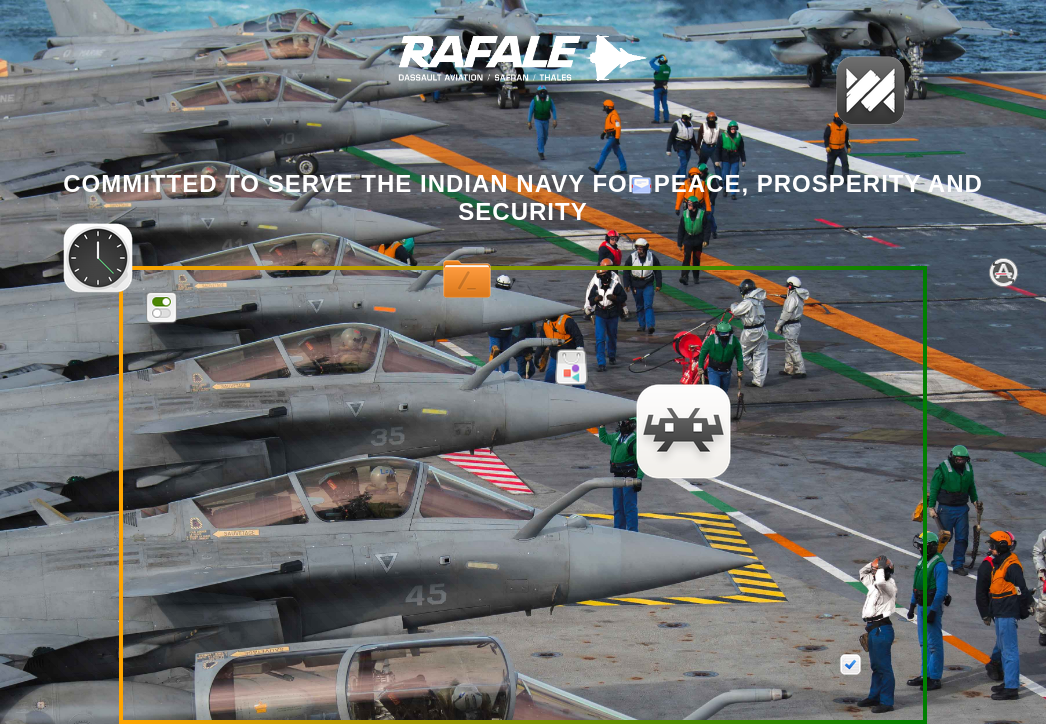 This screenshot has height=724, width=1046. Describe the element at coordinates (467, 279) in the screenshot. I see `access the root directory` at that location.